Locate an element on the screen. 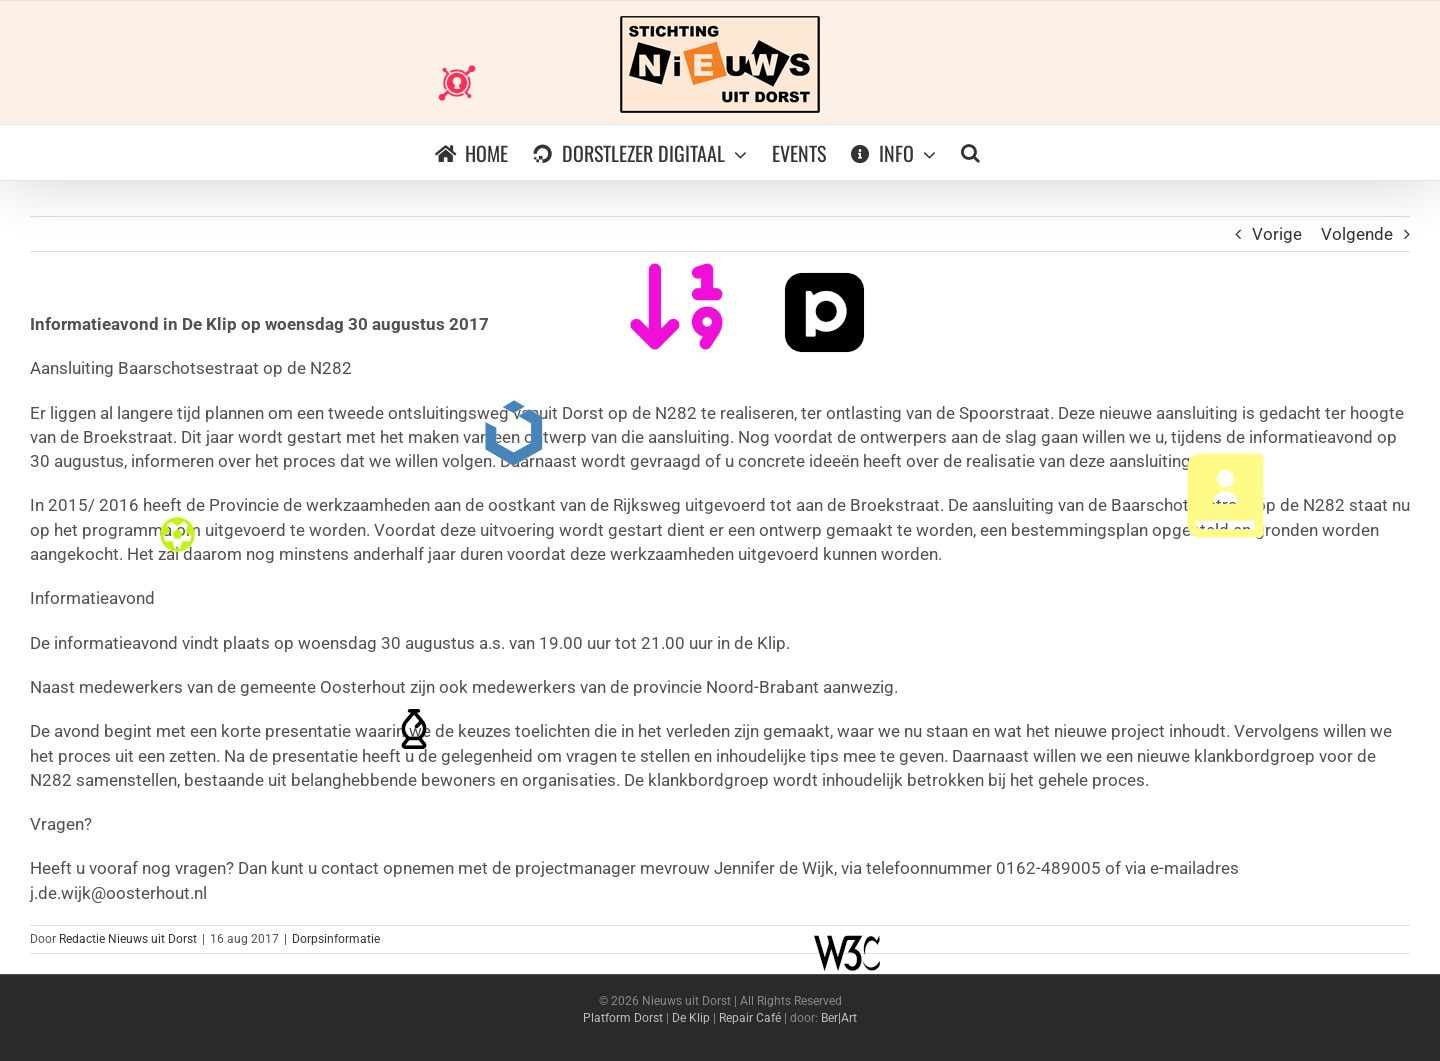  access sports or soccer-related content is located at coordinates (177, 534).